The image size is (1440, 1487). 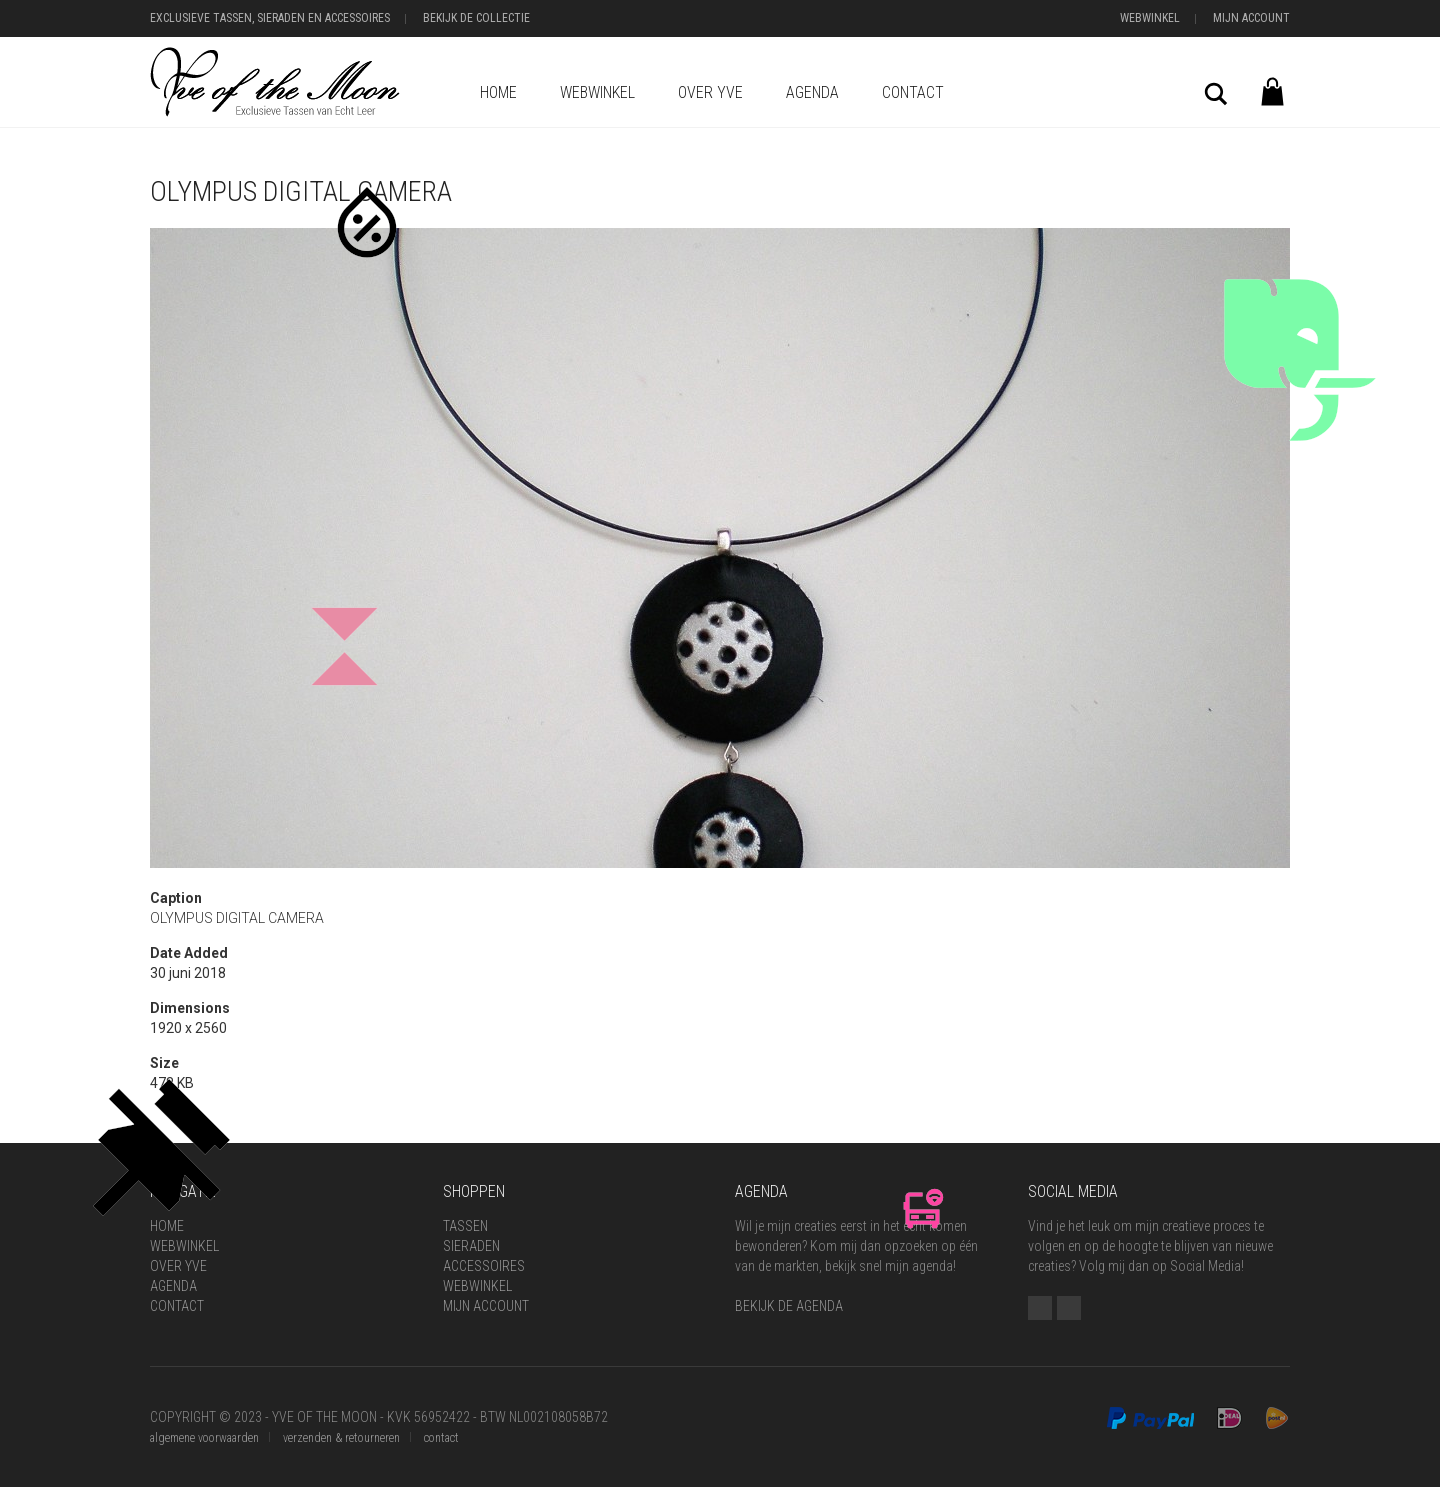 I want to click on unpin a saved location, so click(x=156, y=1153).